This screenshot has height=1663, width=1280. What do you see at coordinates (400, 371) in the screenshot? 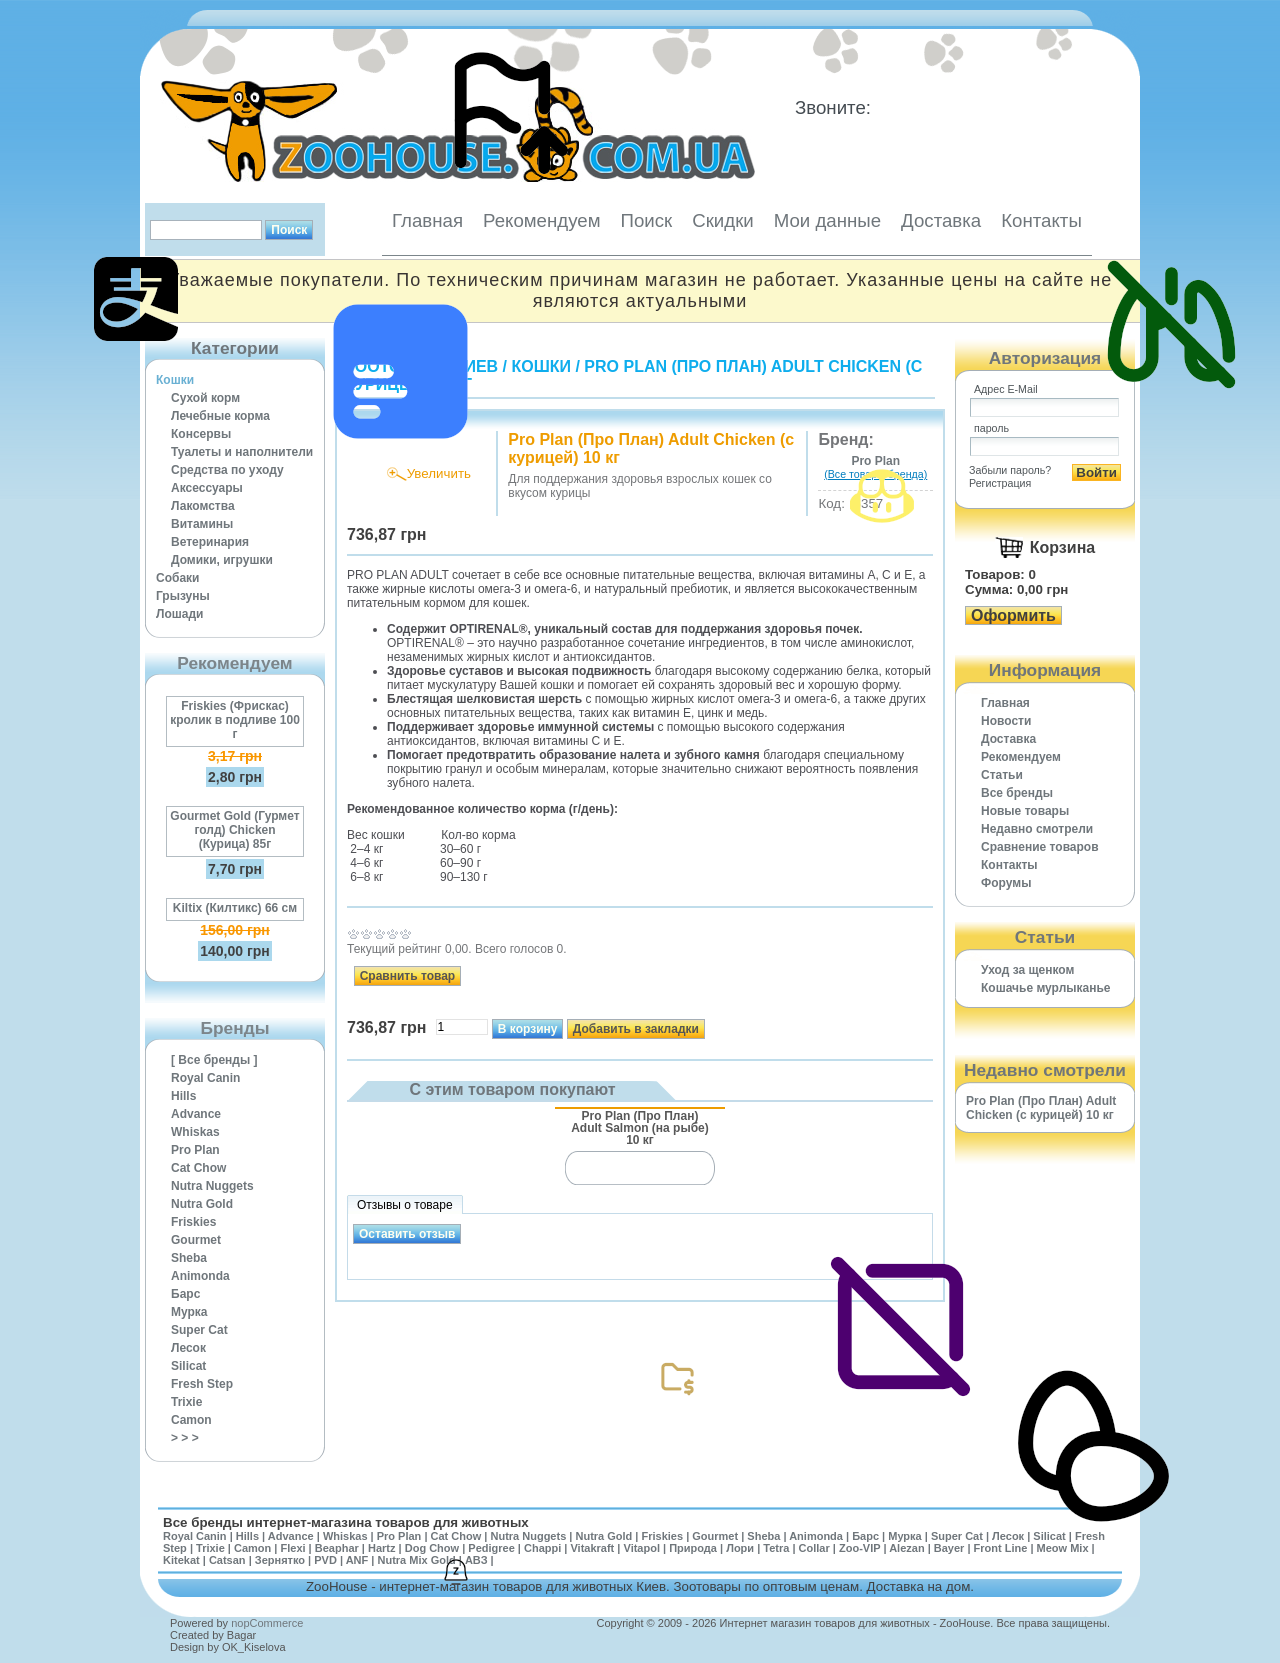
I see `align content to bottom-left of container` at bounding box center [400, 371].